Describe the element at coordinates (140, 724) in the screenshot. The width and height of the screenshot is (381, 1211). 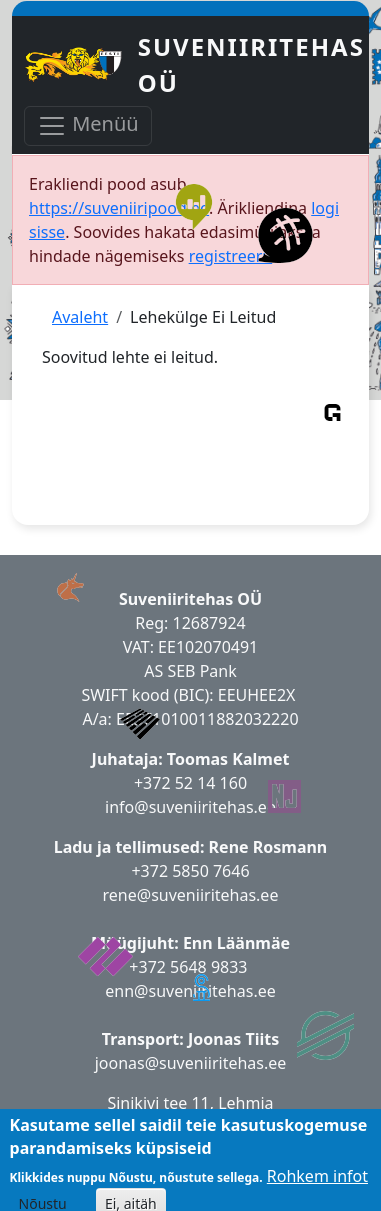
I see `Apache Parquet logo` at that location.